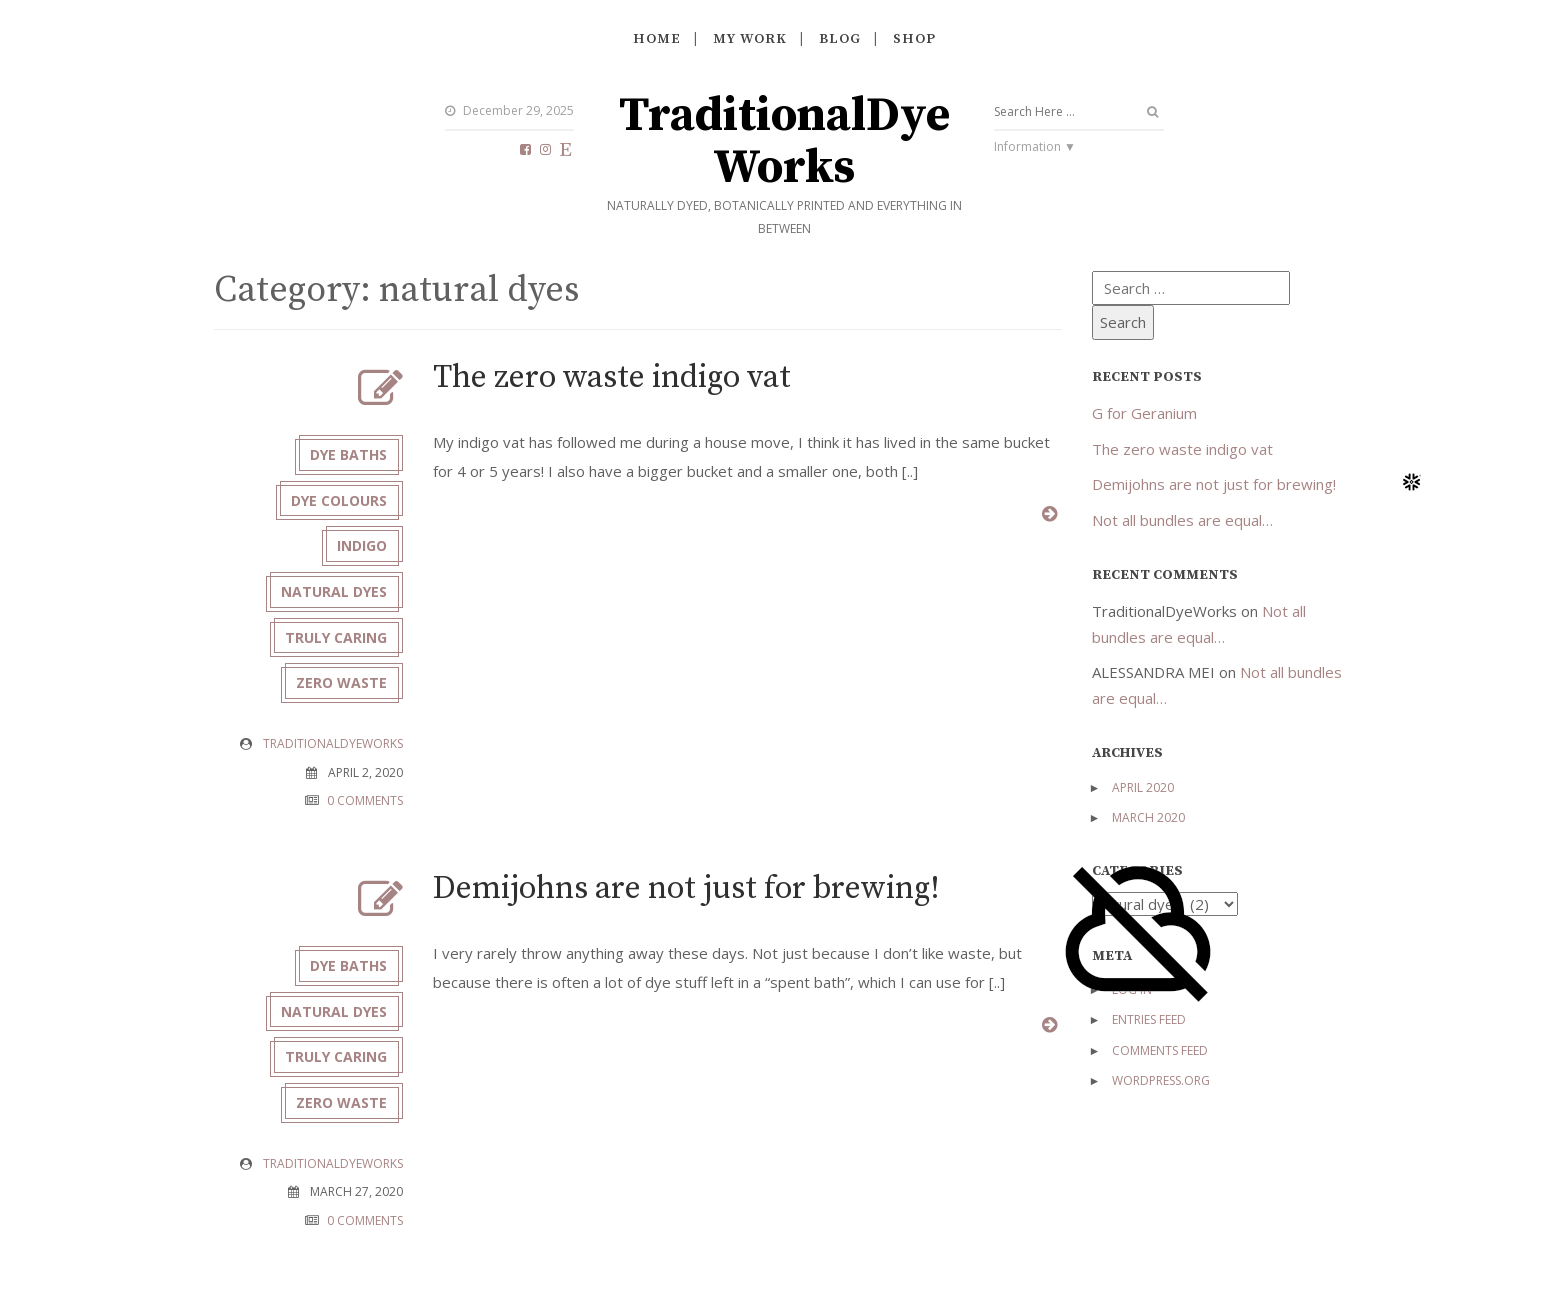 This screenshot has height=1292, width=1568. What do you see at coordinates (1412, 482) in the screenshot?
I see `snowflake data cloud platform logo` at bounding box center [1412, 482].